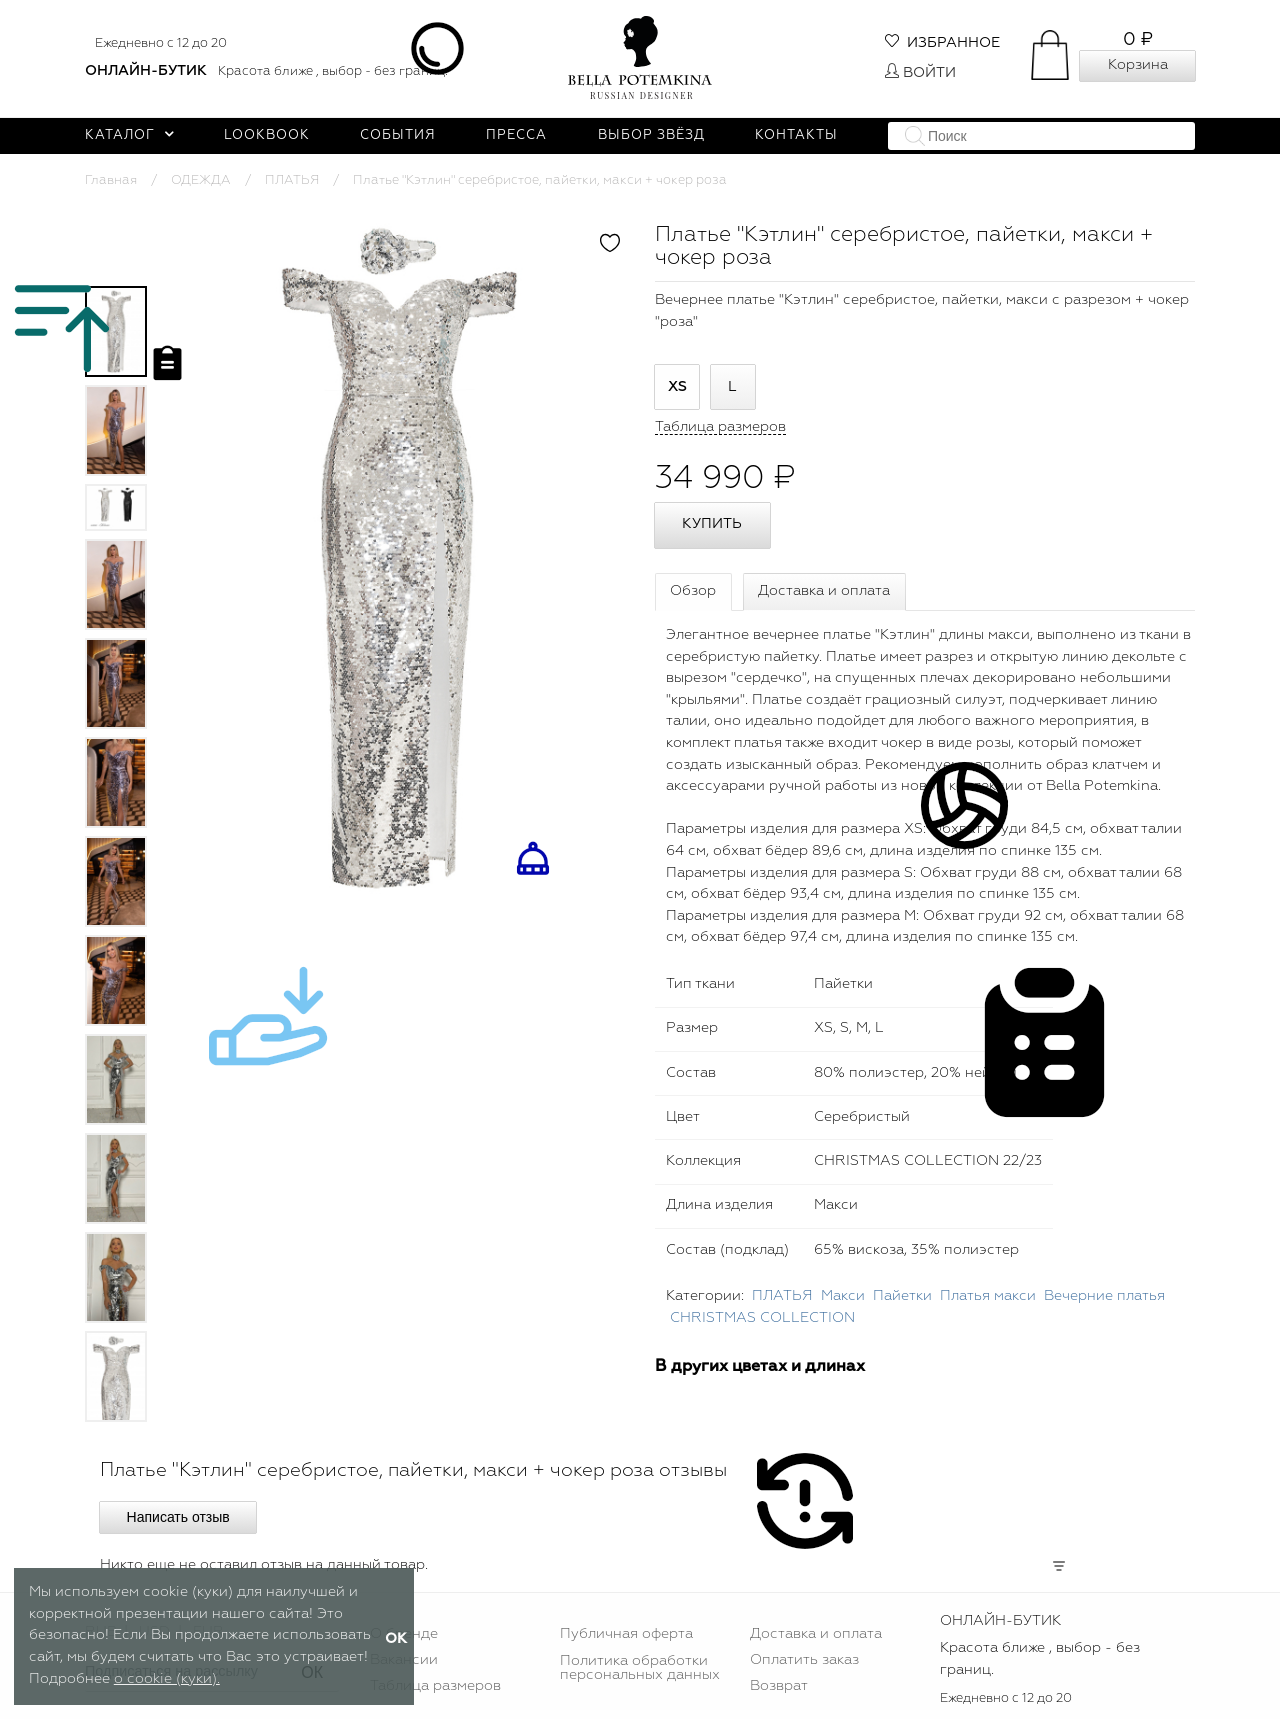 Image resolution: width=1280 pixels, height=1719 pixels. What do you see at coordinates (167, 363) in the screenshot?
I see `view clipboard contents` at bounding box center [167, 363].